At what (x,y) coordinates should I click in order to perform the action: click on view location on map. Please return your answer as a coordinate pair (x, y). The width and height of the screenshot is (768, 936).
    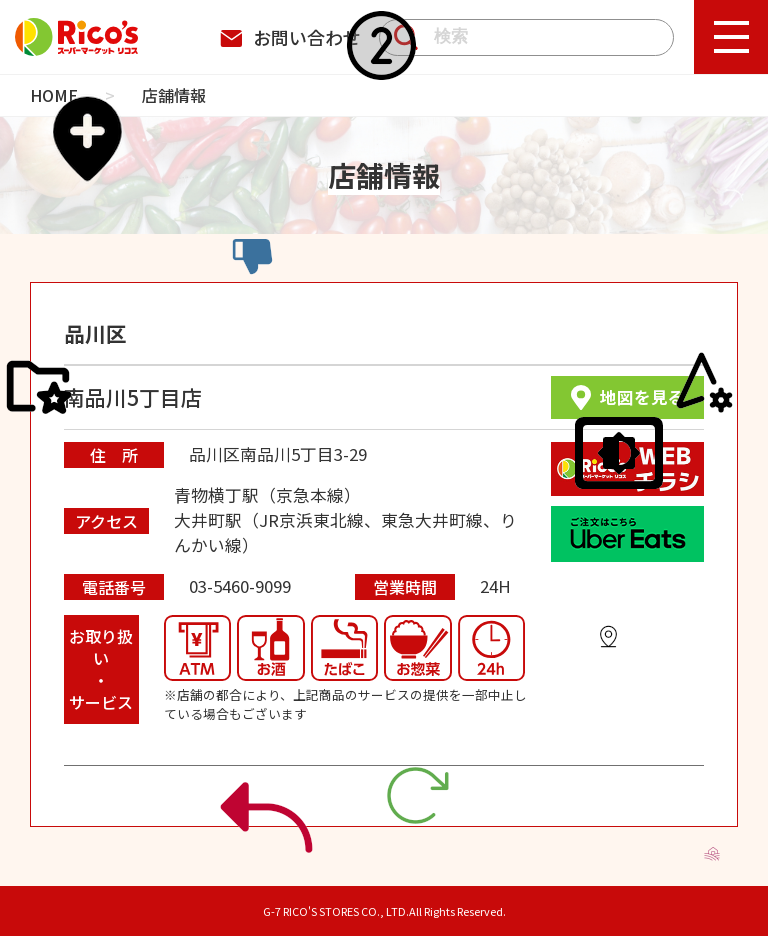
    Looking at the image, I should click on (608, 636).